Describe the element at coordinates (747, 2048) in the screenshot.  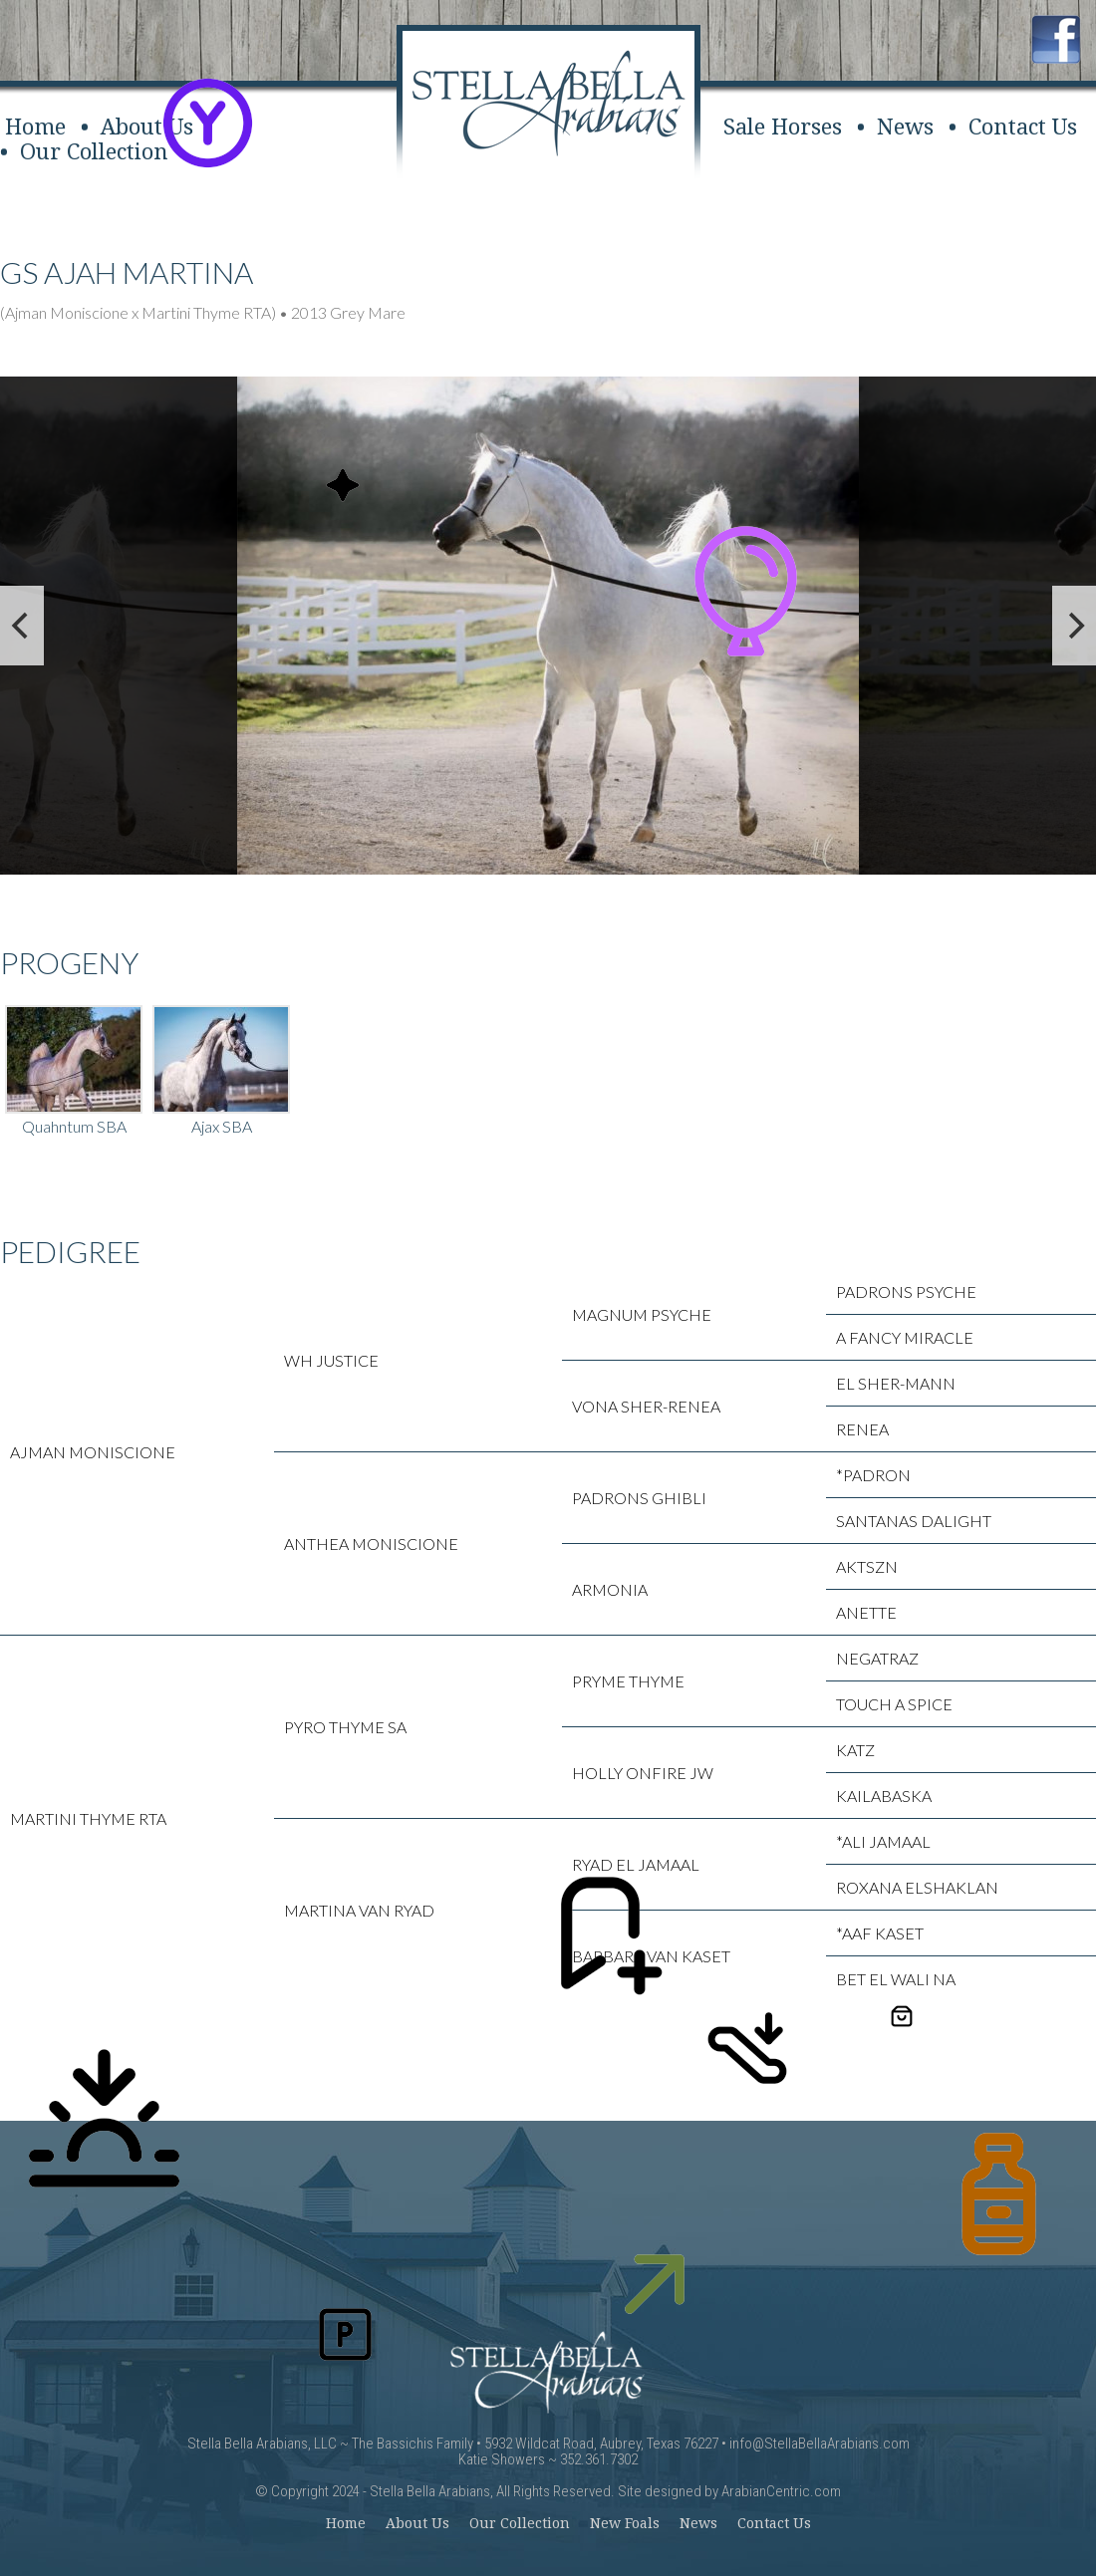
I see `indicates escalator going down` at that location.